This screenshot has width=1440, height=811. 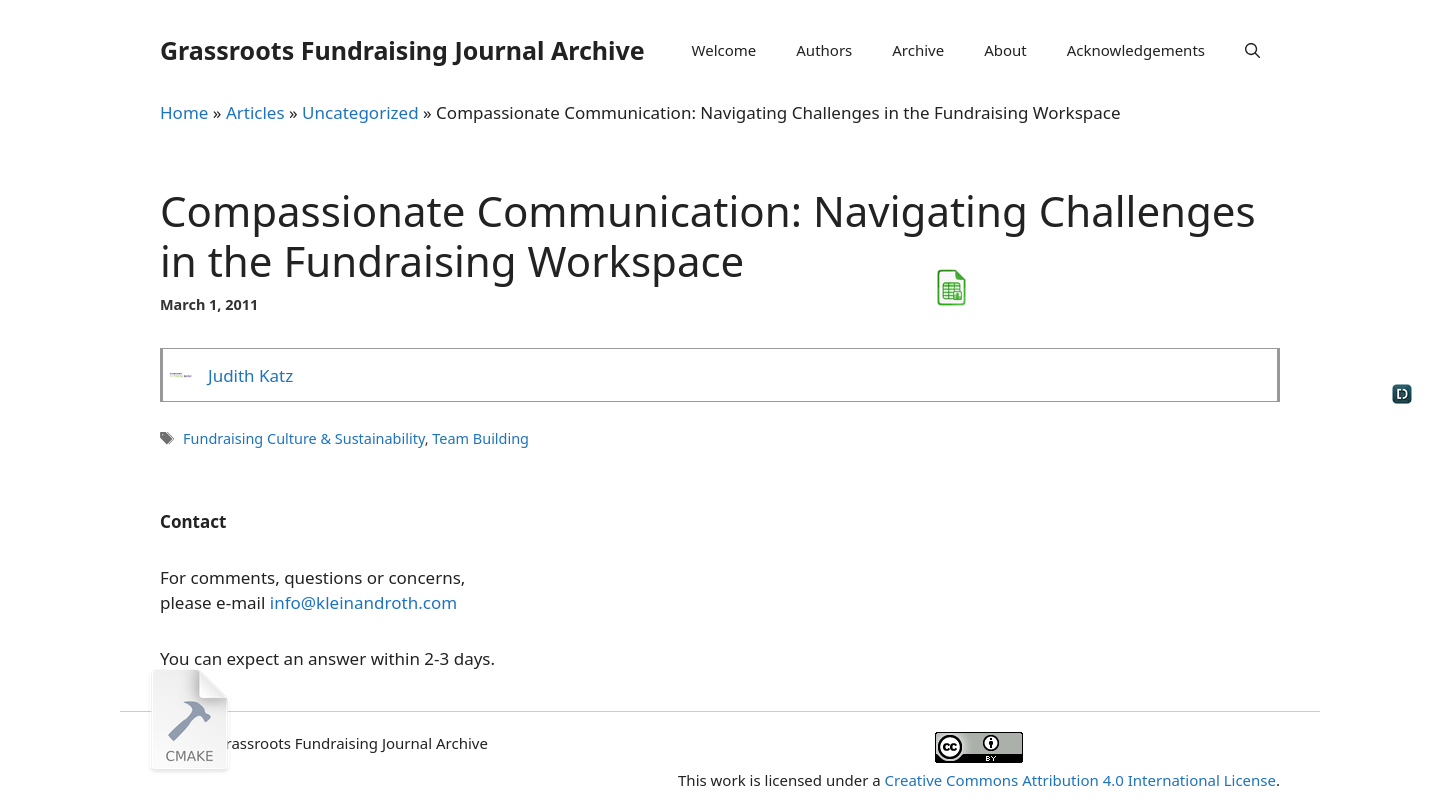 I want to click on open quickDocs documentation app, so click(x=1402, y=394).